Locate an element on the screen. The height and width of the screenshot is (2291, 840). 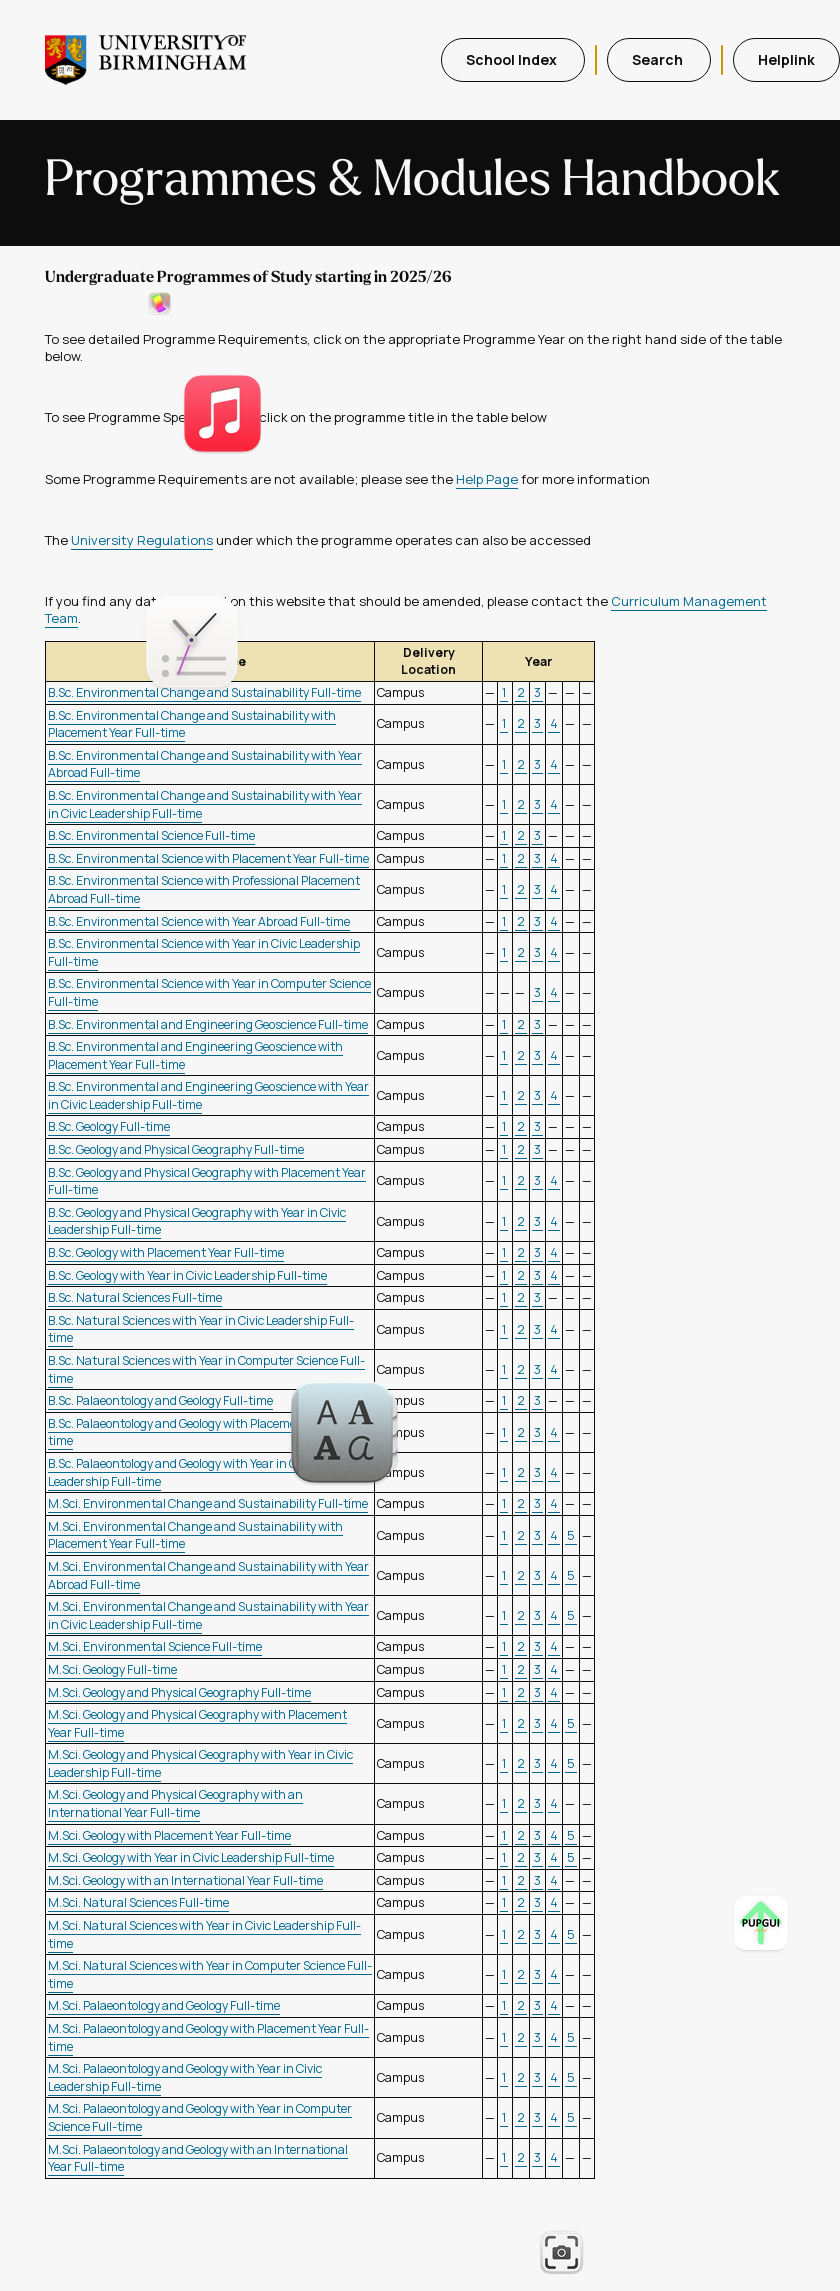
open Apple Music app is located at coordinates (222, 413).